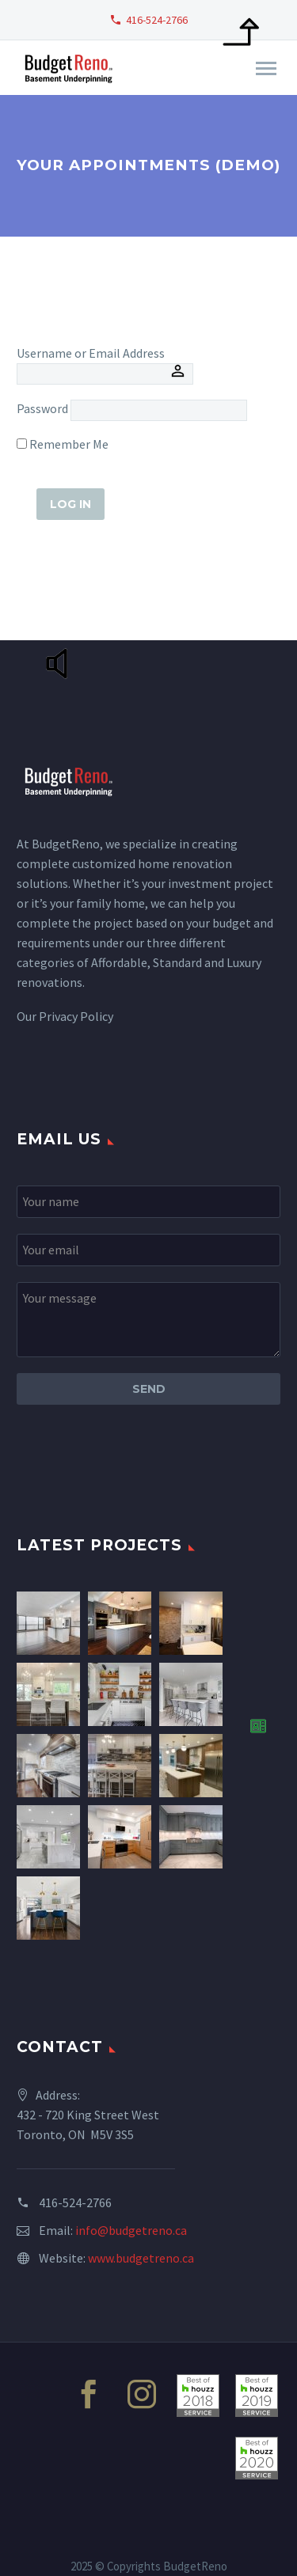  Describe the element at coordinates (242, 33) in the screenshot. I see `redirect or forward content upward` at that location.